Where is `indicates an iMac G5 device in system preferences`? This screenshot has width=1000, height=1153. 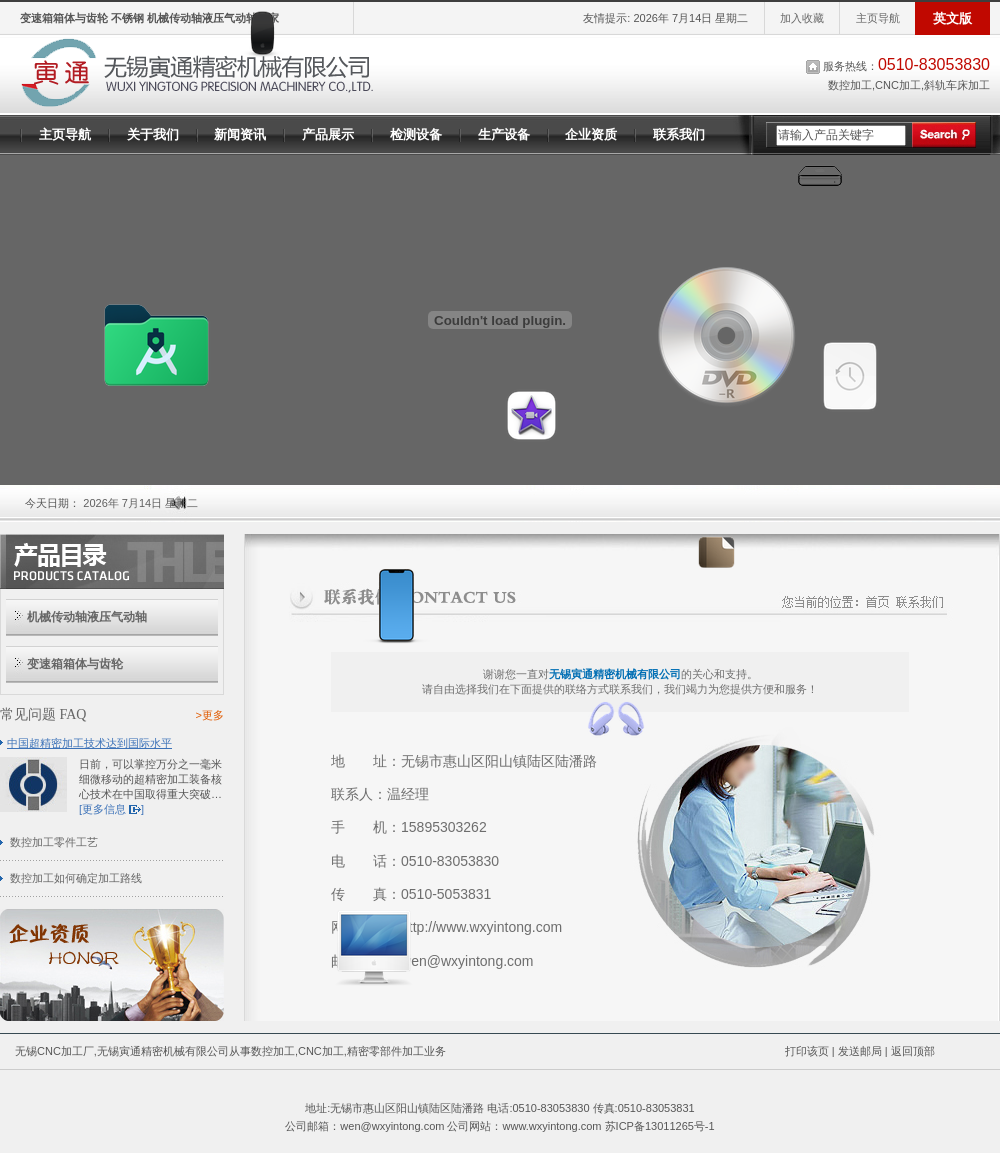 indicates an iMac G5 device in system preferences is located at coordinates (374, 943).